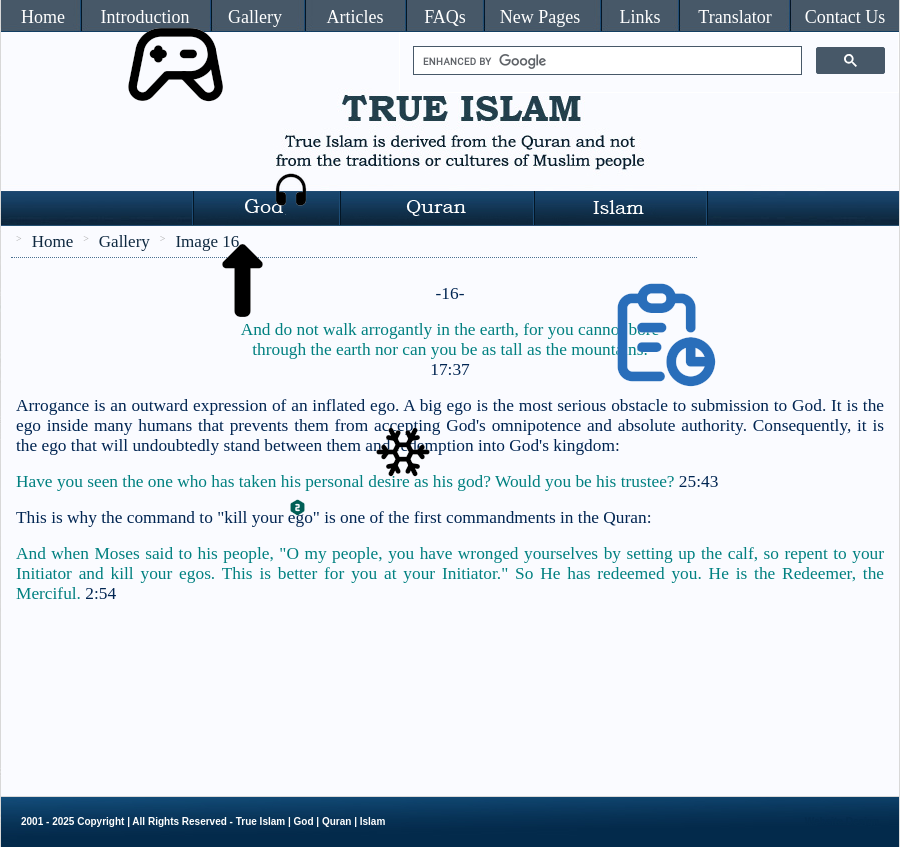 The width and height of the screenshot is (900, 847). I want to click on access audio or voice support, so click(291, 192).